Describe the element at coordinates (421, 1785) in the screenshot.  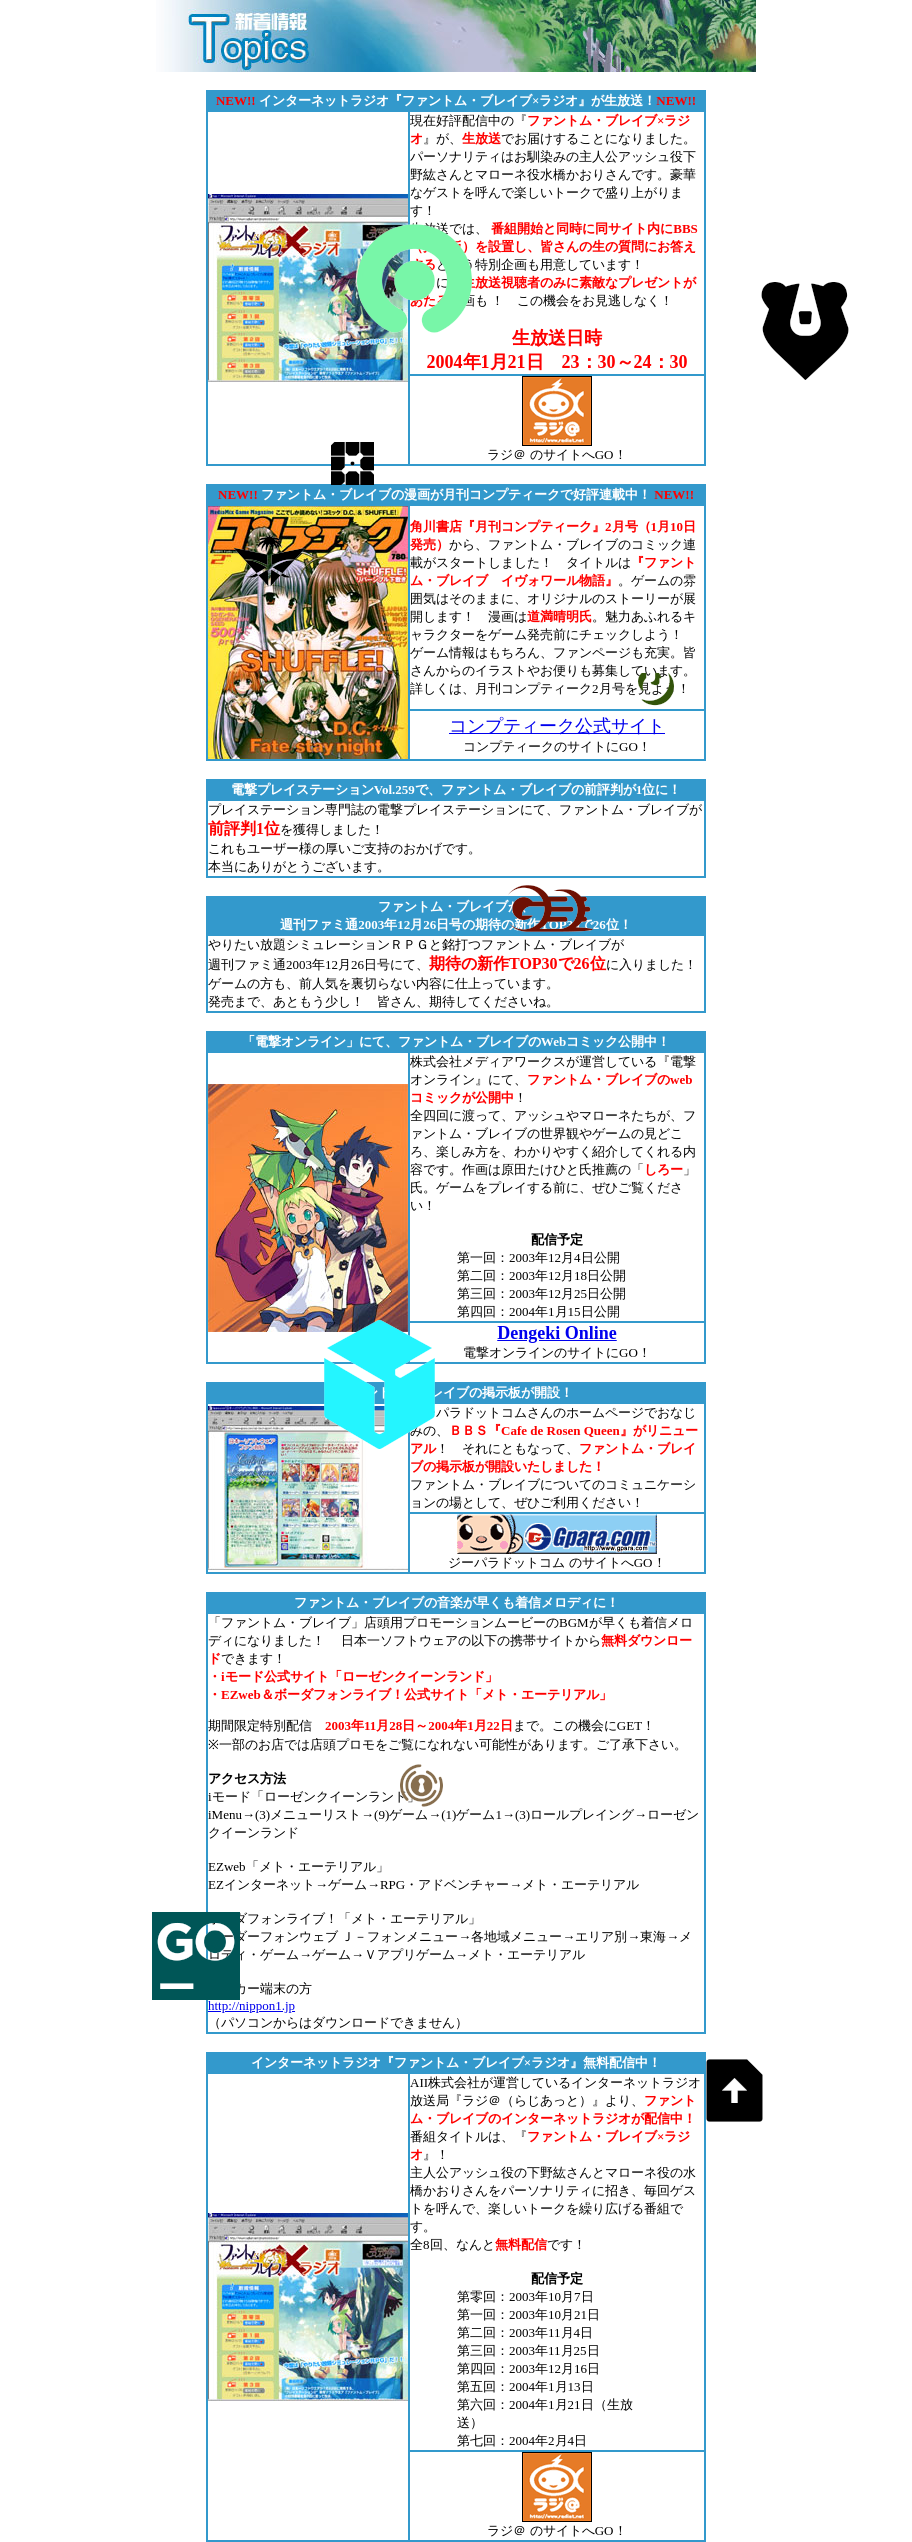
I see `open authelia authentication settings` at that location.